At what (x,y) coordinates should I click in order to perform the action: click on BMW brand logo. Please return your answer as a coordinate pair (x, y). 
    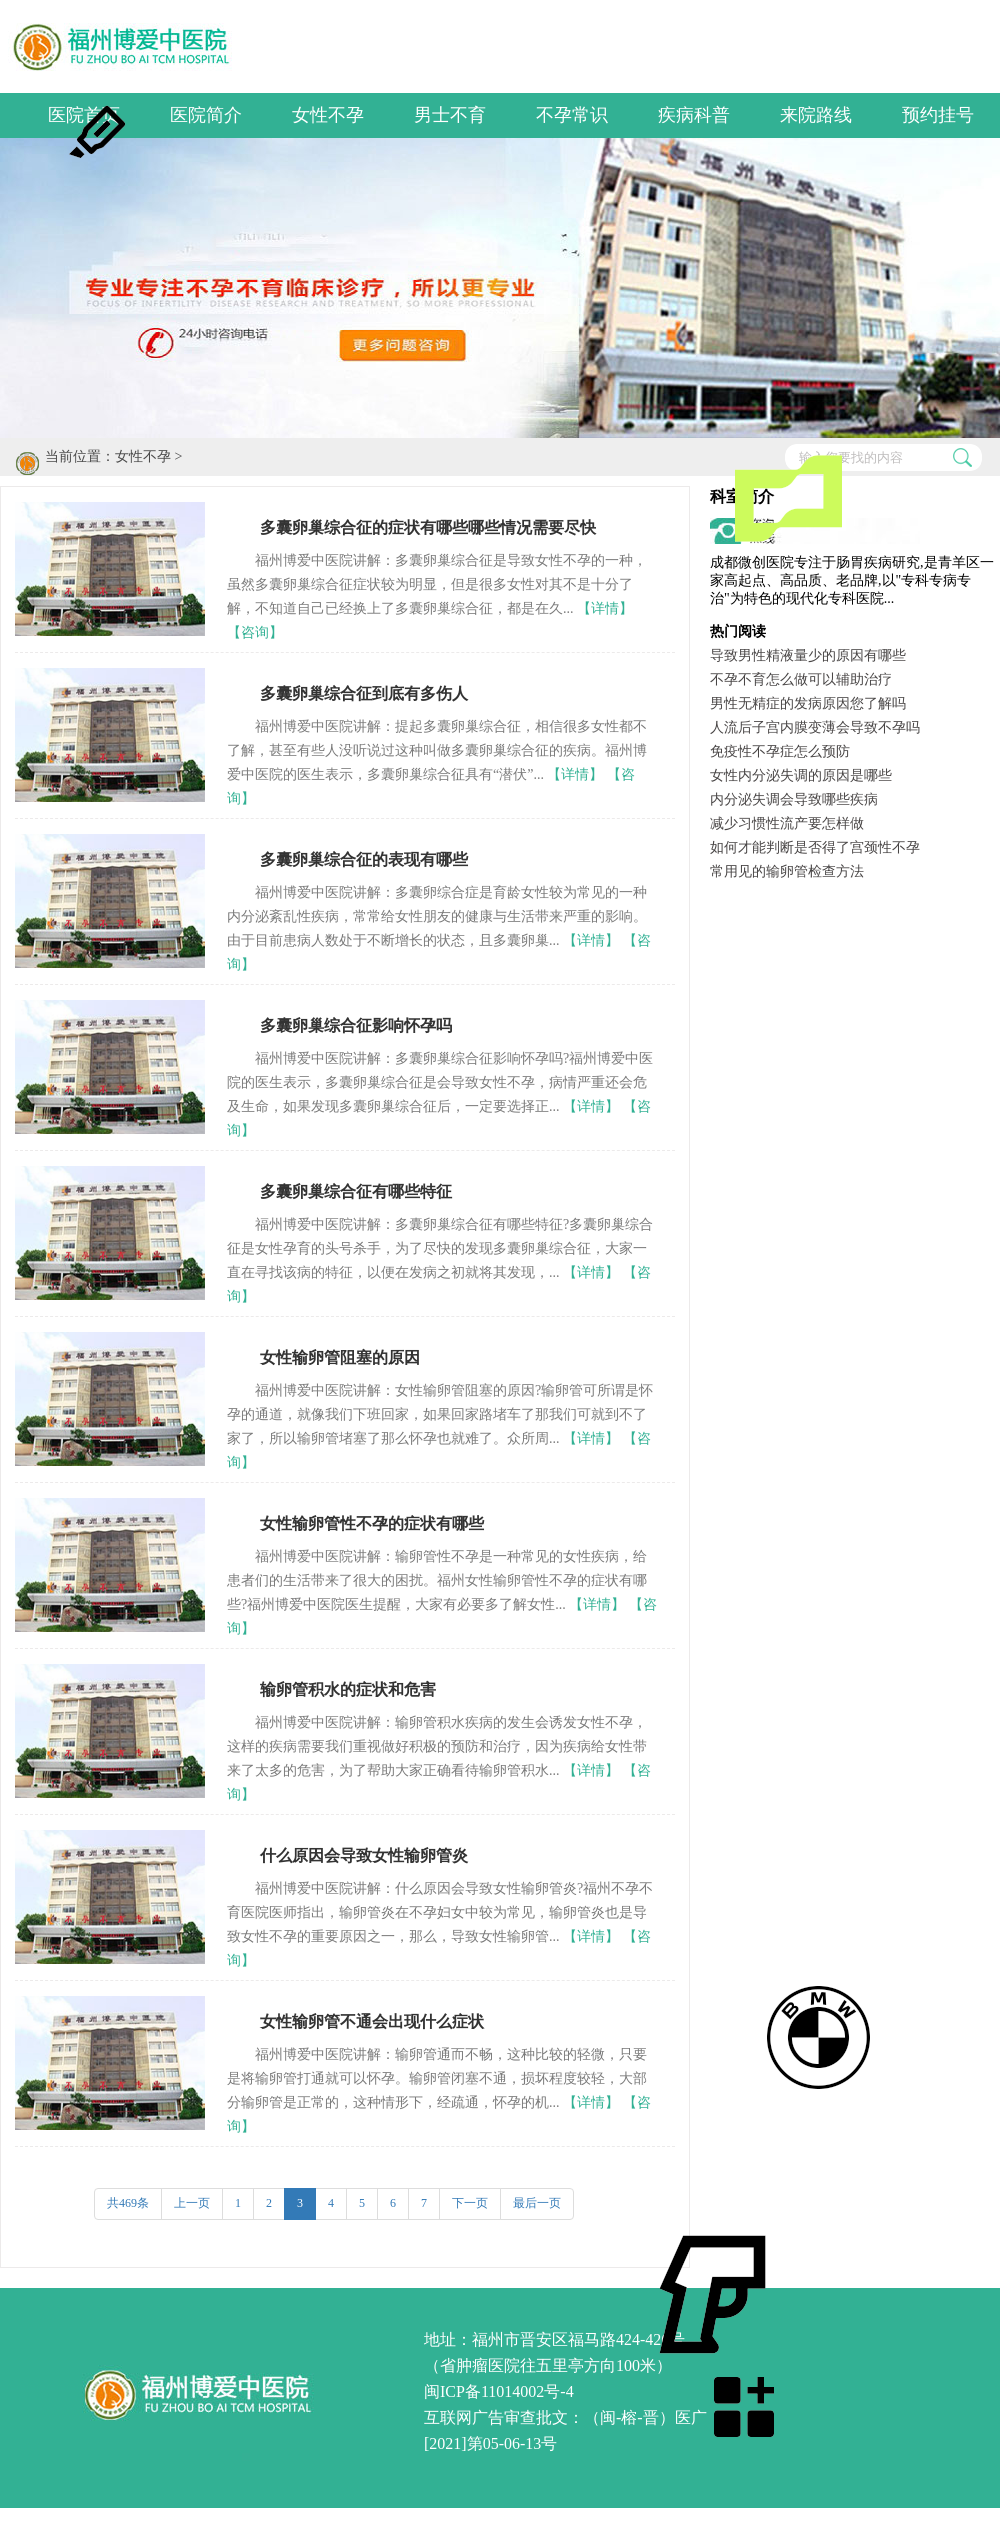
    Looking at the image, I should click on (818, 2037).